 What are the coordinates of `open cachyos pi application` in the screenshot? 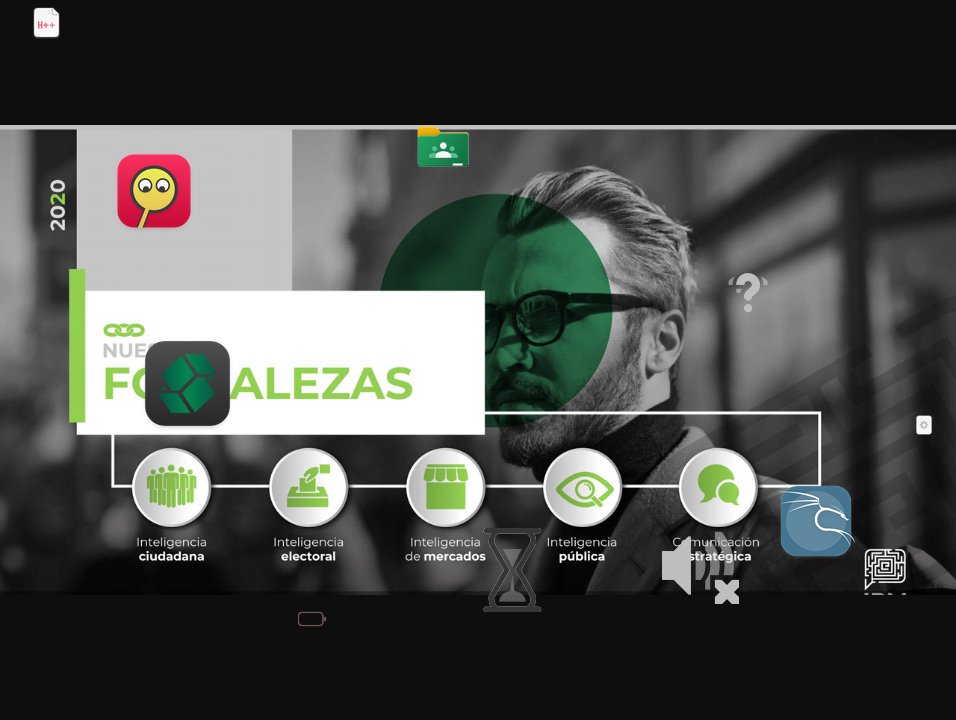 It's located at (187, 383).